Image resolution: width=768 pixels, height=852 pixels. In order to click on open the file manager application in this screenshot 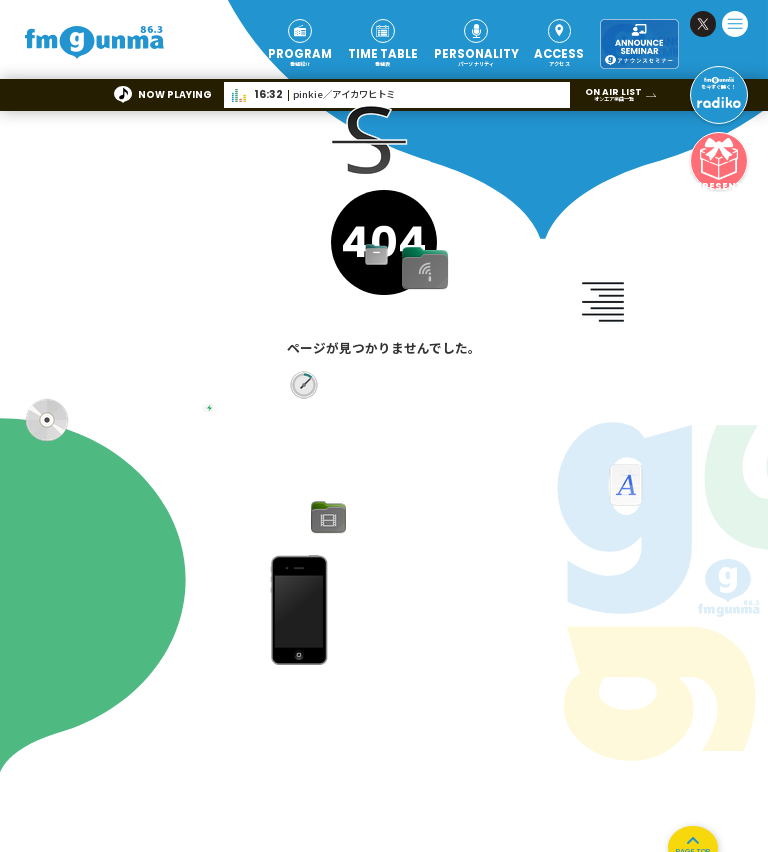, I will do `click(376, 254)`.